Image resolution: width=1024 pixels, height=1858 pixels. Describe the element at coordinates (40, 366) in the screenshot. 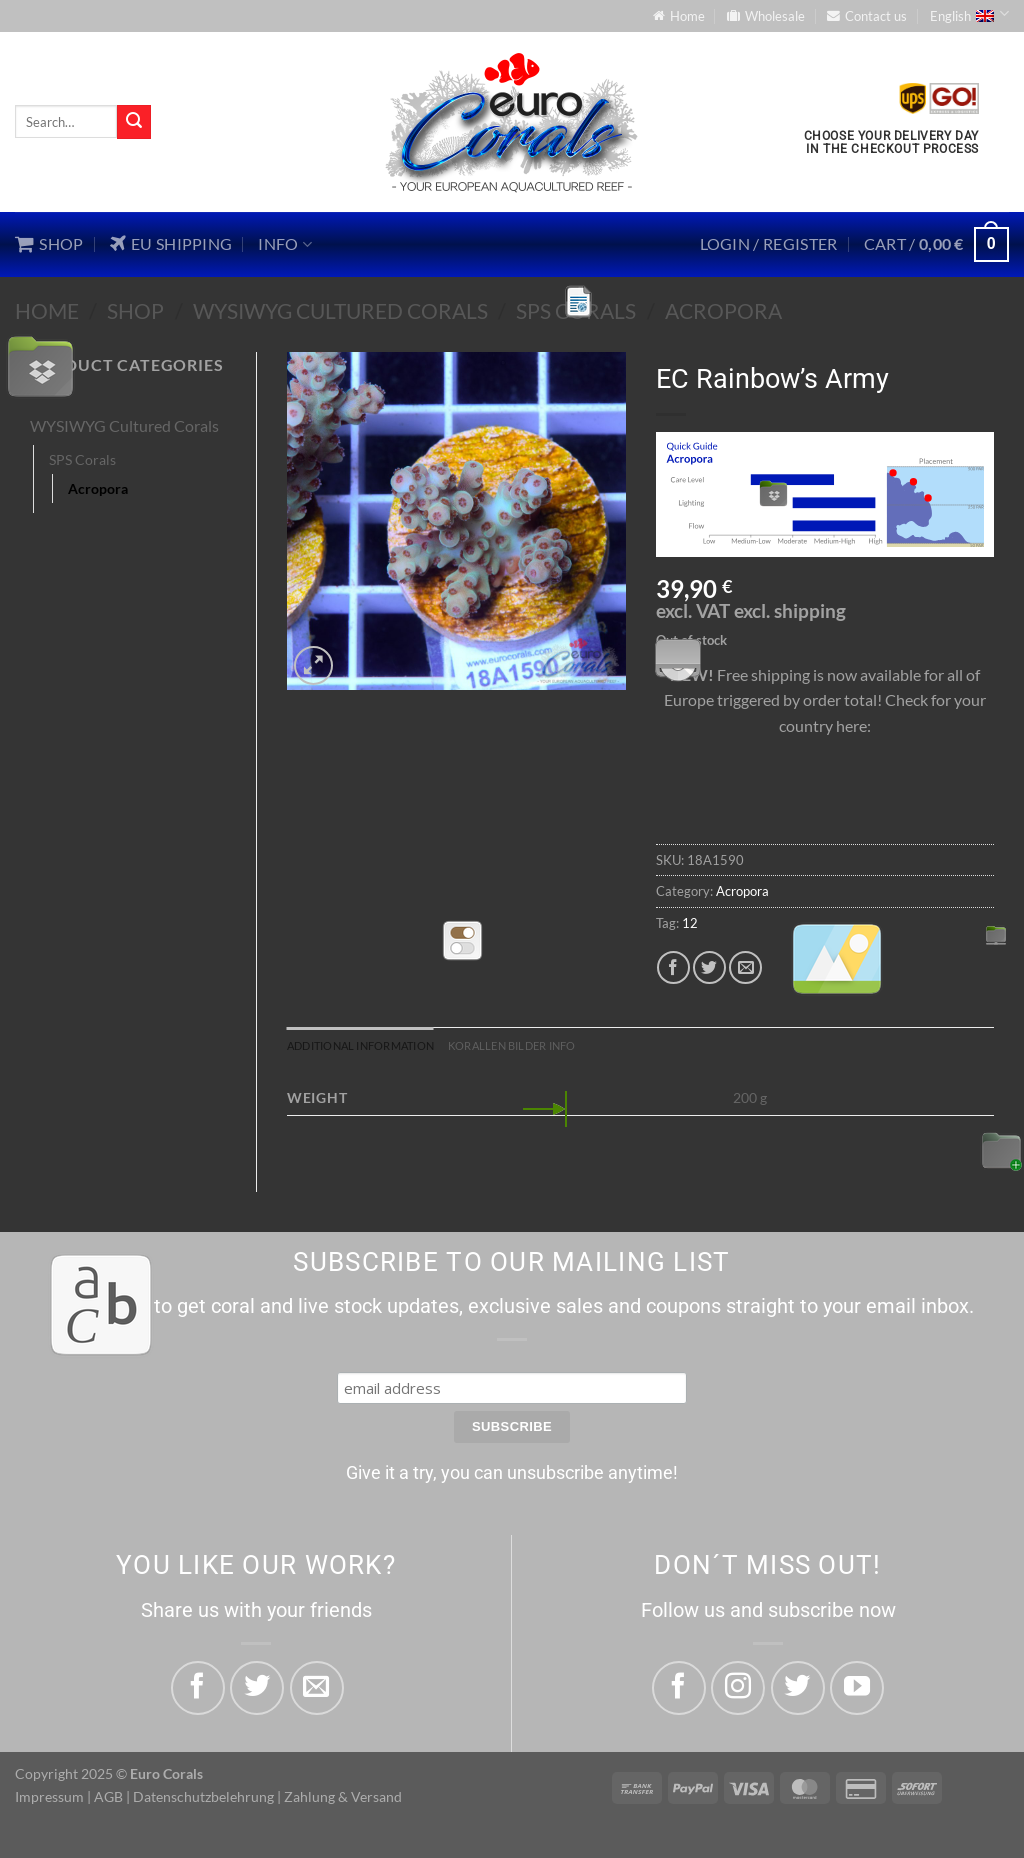

I see `open your dropbox folder` at that location.